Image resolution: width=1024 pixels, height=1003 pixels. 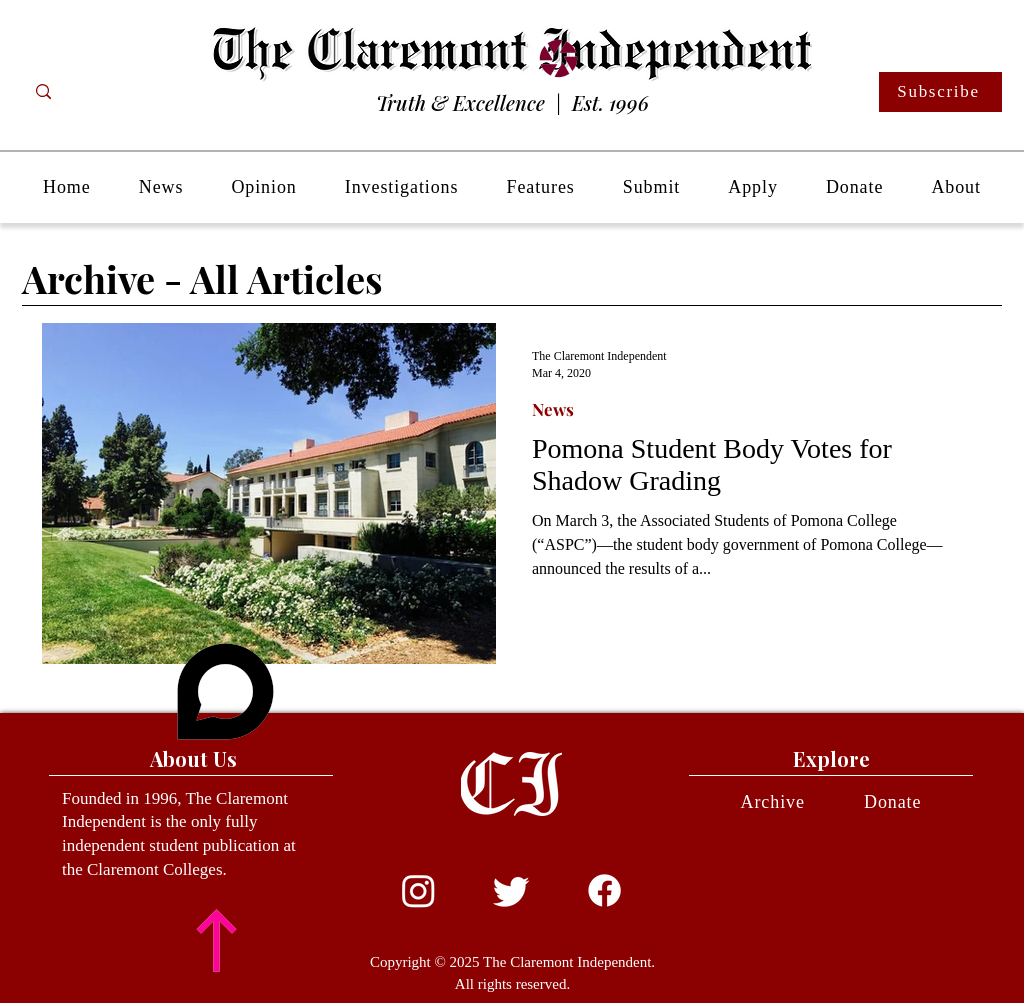 I want to click on open Discourse forum, so click(x=225, y=691).